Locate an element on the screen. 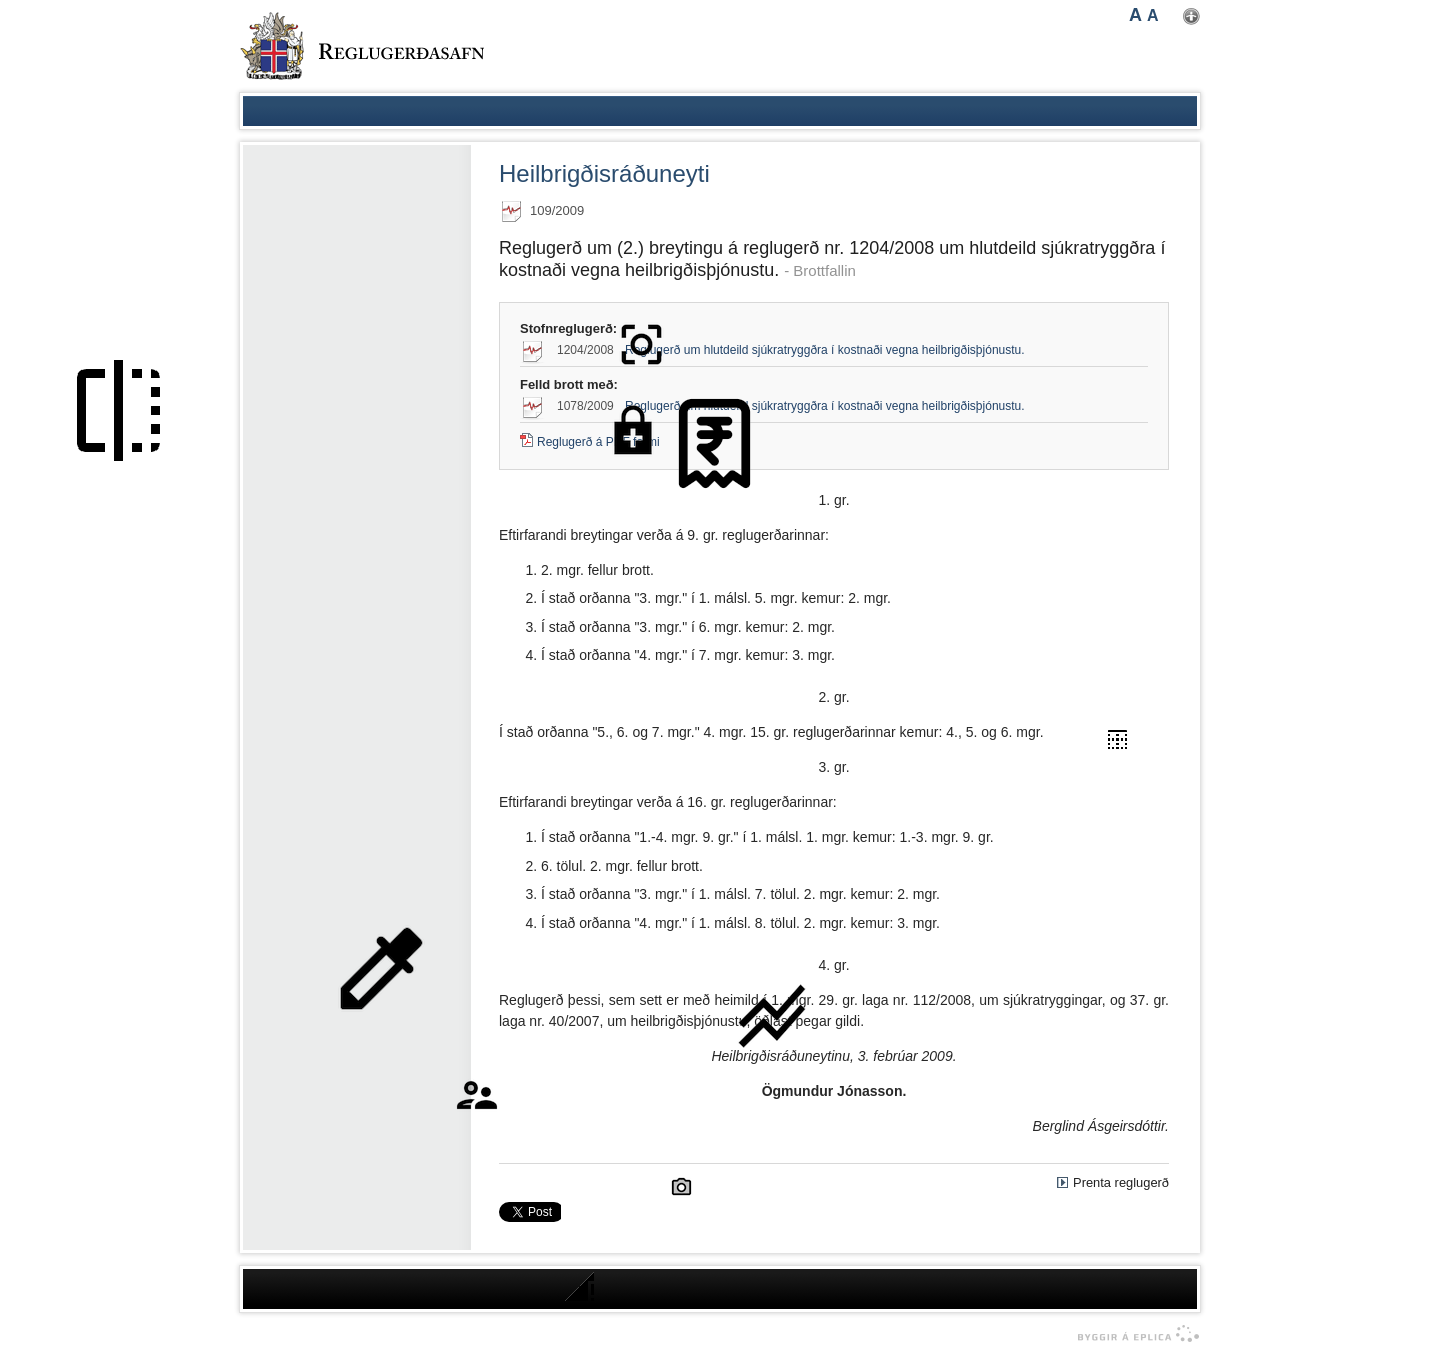  apply border to top edge of cell or table is located at coordinates (1117, 739).